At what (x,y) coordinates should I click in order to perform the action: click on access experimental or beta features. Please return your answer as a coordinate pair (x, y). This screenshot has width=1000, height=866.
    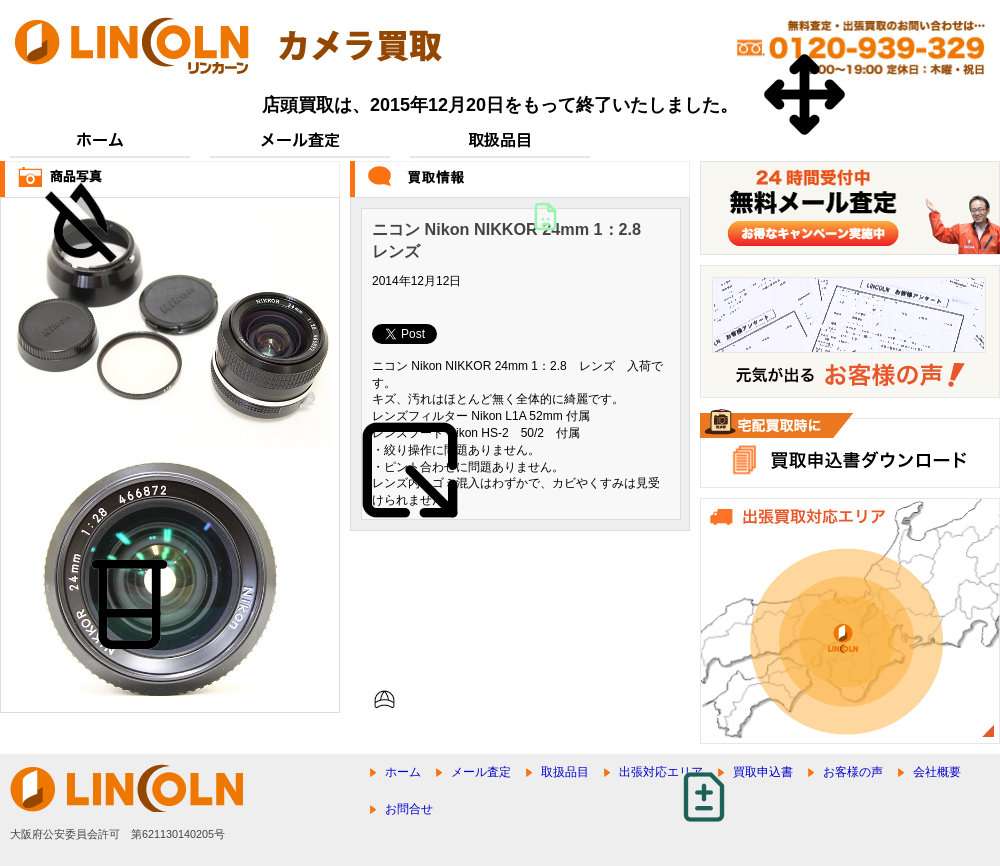
    Looking at the image, I should click on (129, 604).